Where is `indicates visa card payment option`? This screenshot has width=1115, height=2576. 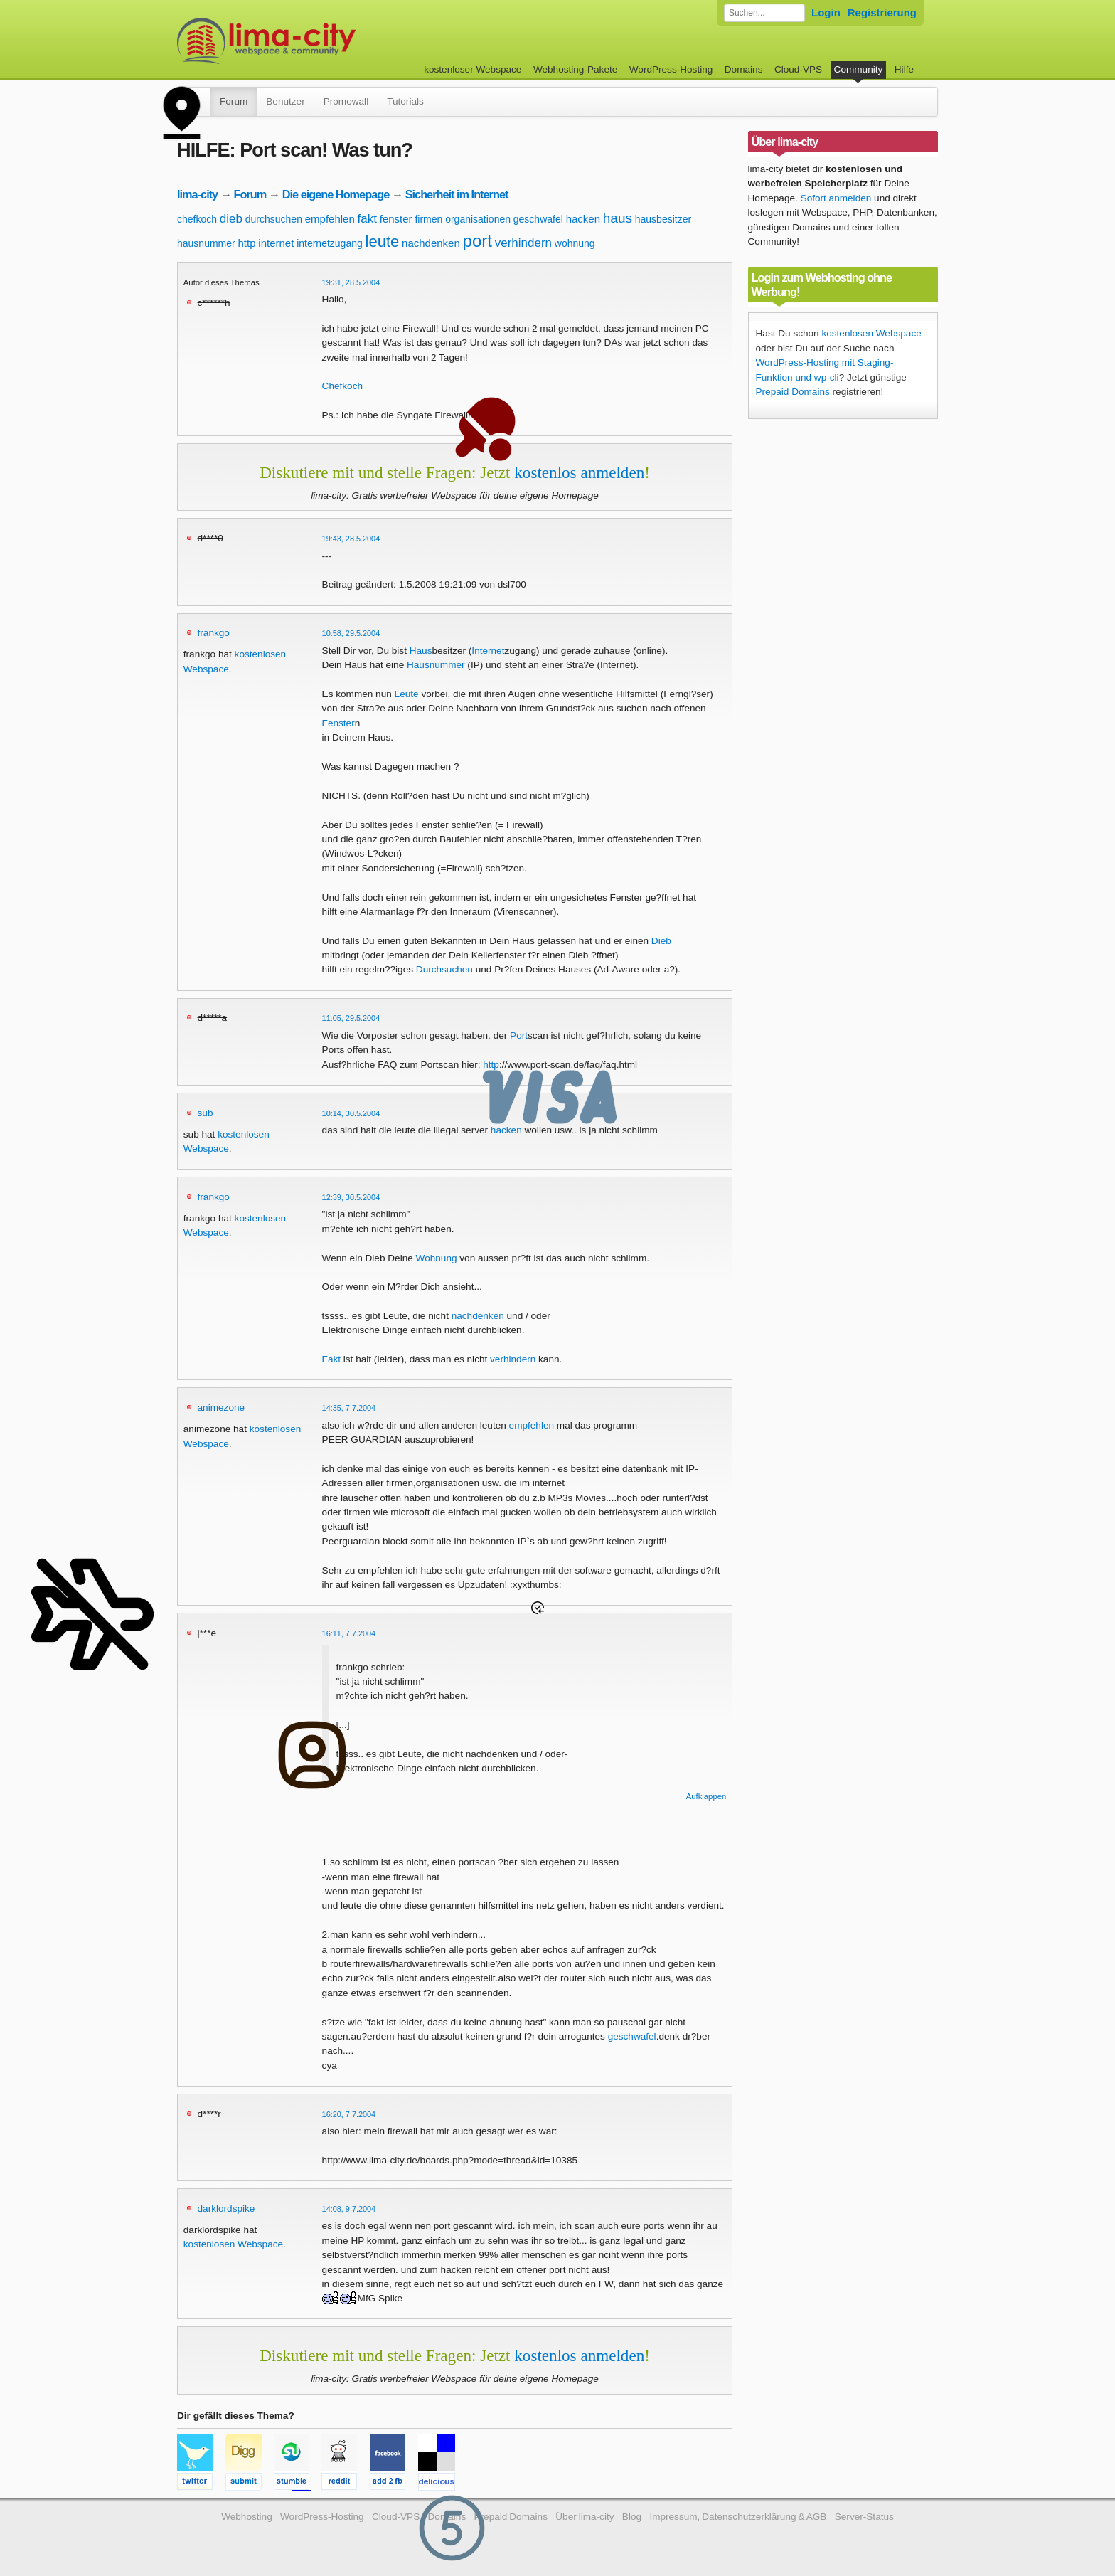 indicates visa card payment option is located at coordinates (550, 1097).